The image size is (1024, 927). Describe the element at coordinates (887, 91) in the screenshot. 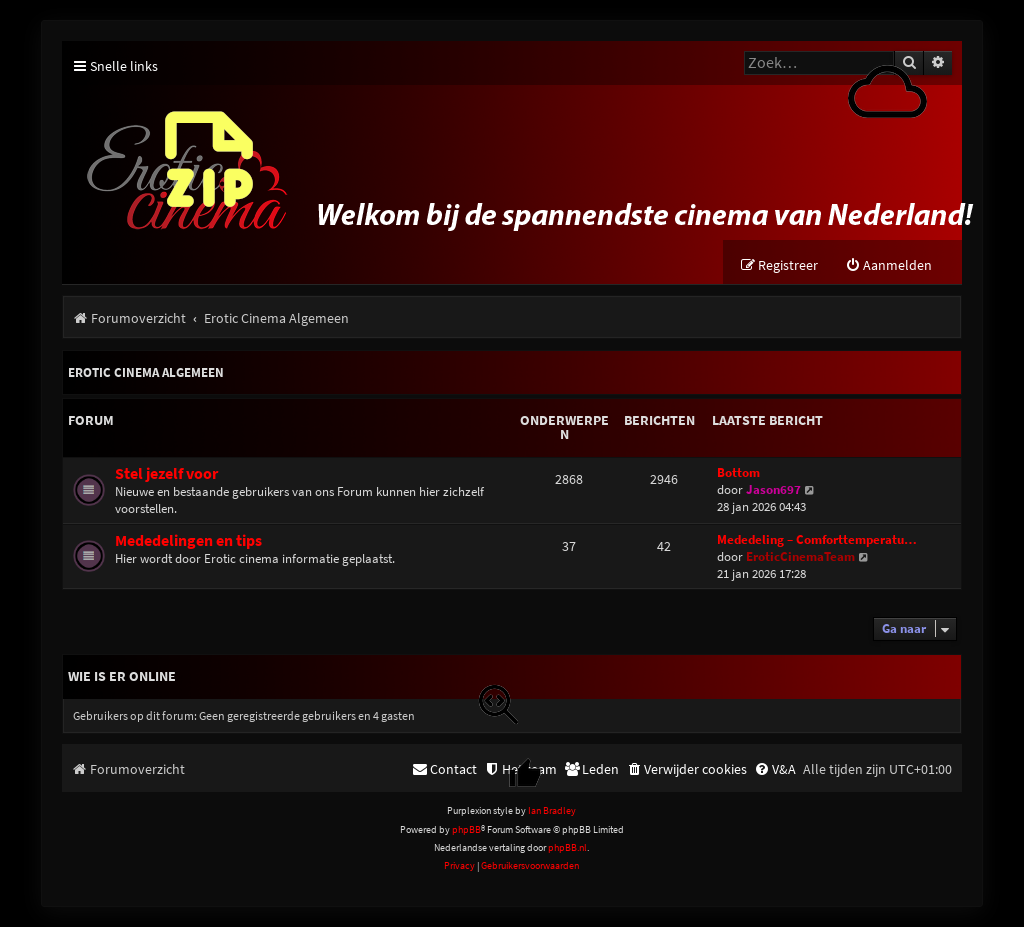

I see `view current weather conditions` at that location.